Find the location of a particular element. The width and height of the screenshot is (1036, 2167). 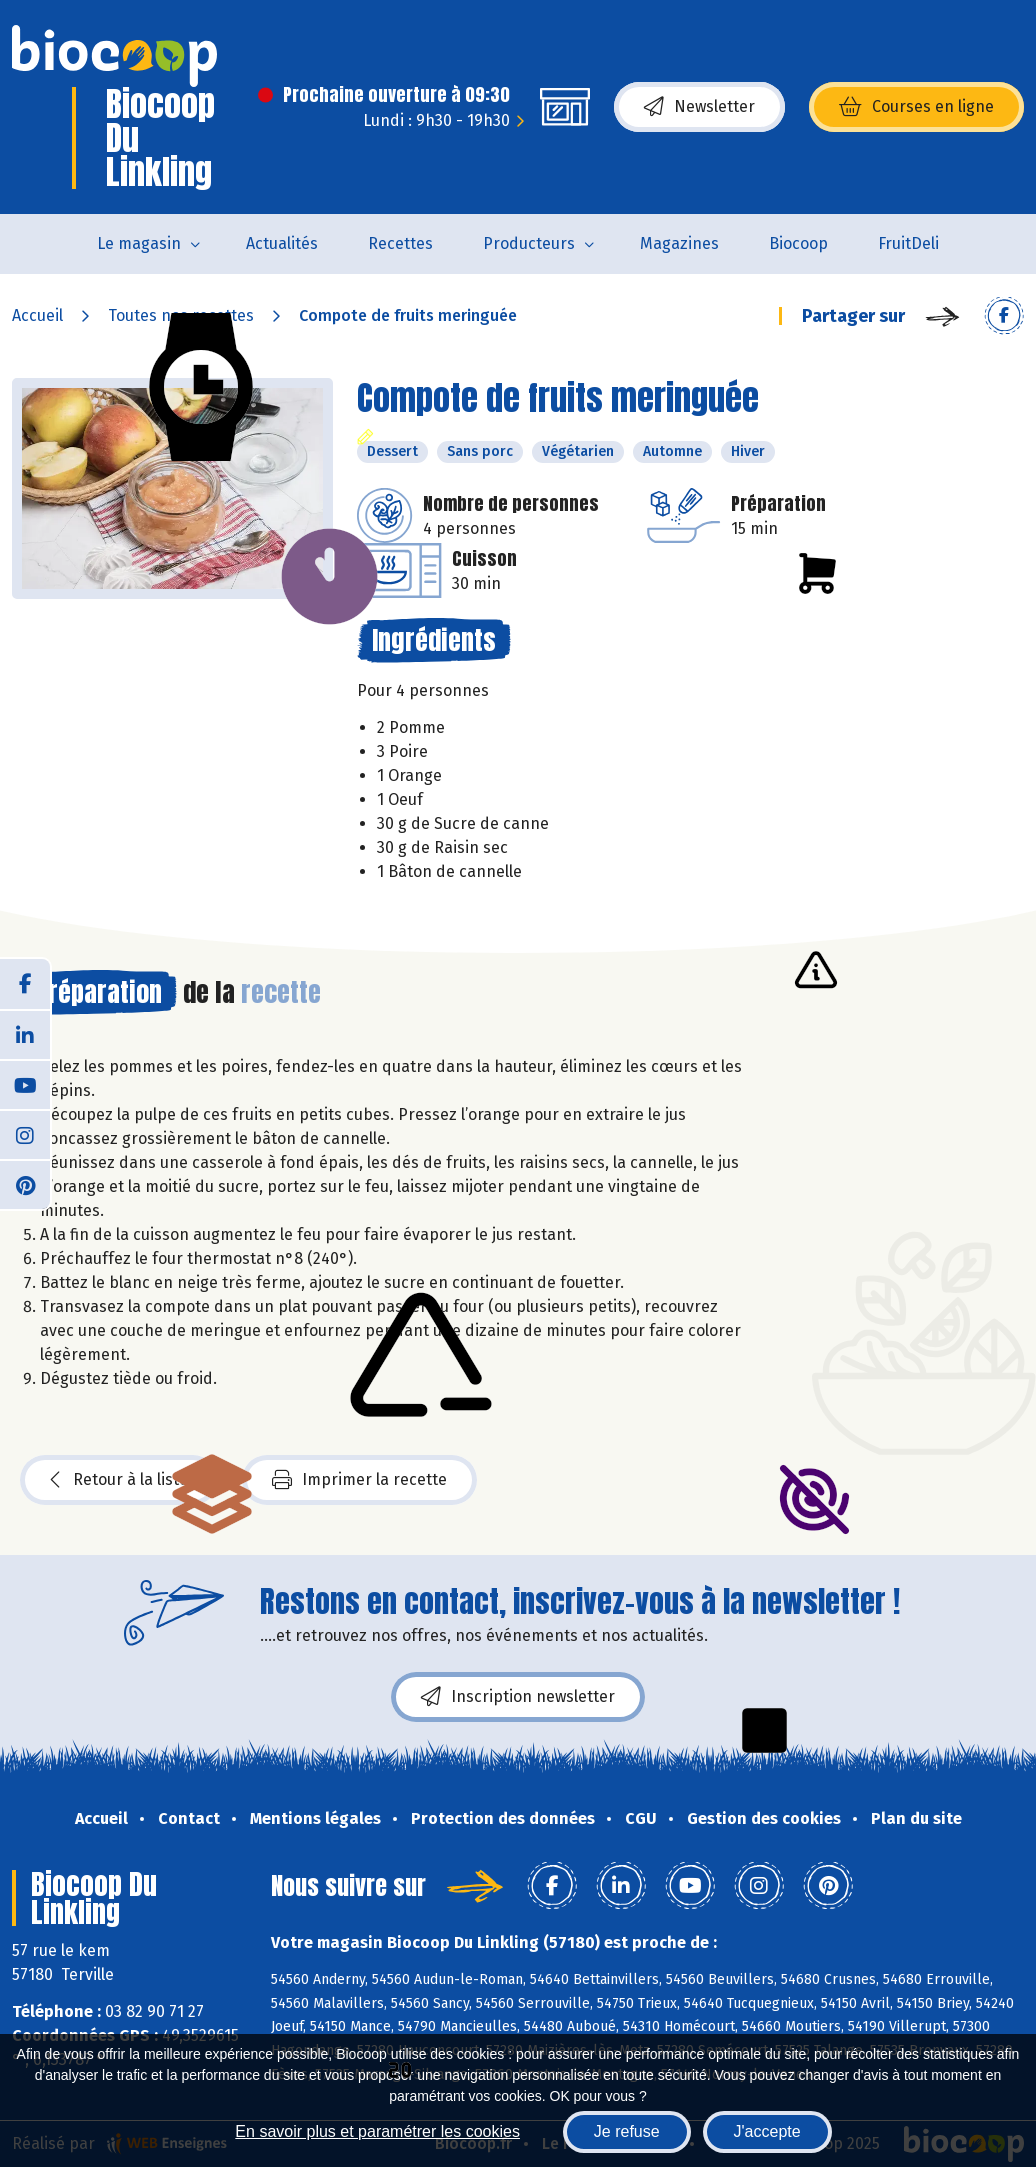

disable spiral or swirl effect is located at coordinates (814, 1499).